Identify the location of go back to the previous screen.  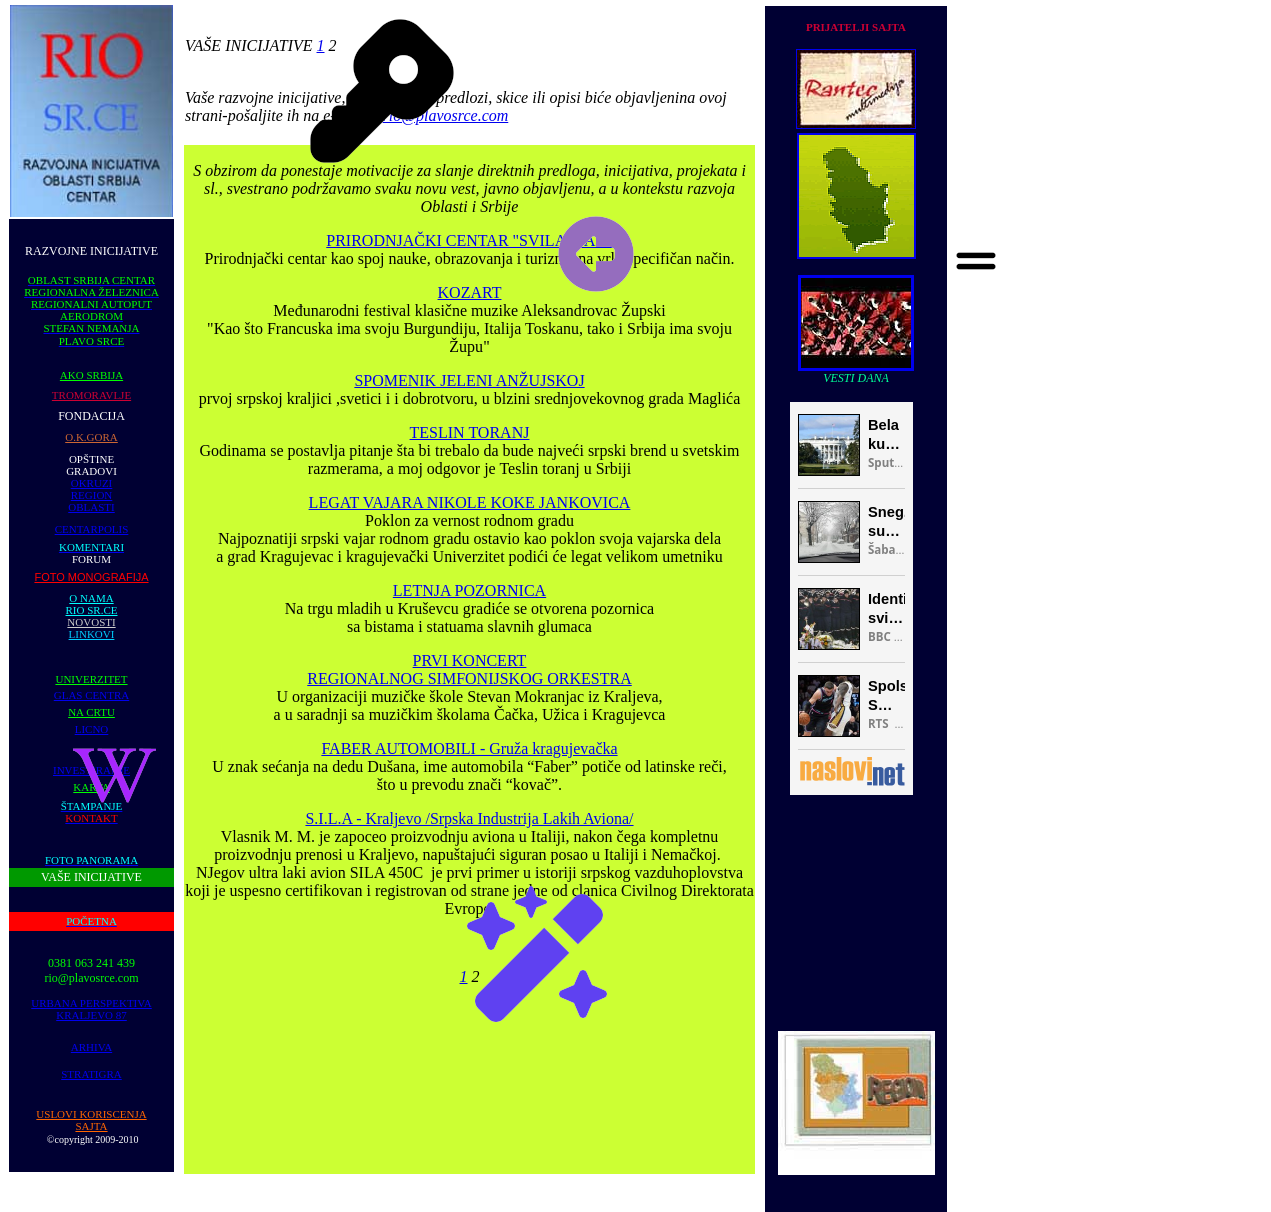
(596, 254).